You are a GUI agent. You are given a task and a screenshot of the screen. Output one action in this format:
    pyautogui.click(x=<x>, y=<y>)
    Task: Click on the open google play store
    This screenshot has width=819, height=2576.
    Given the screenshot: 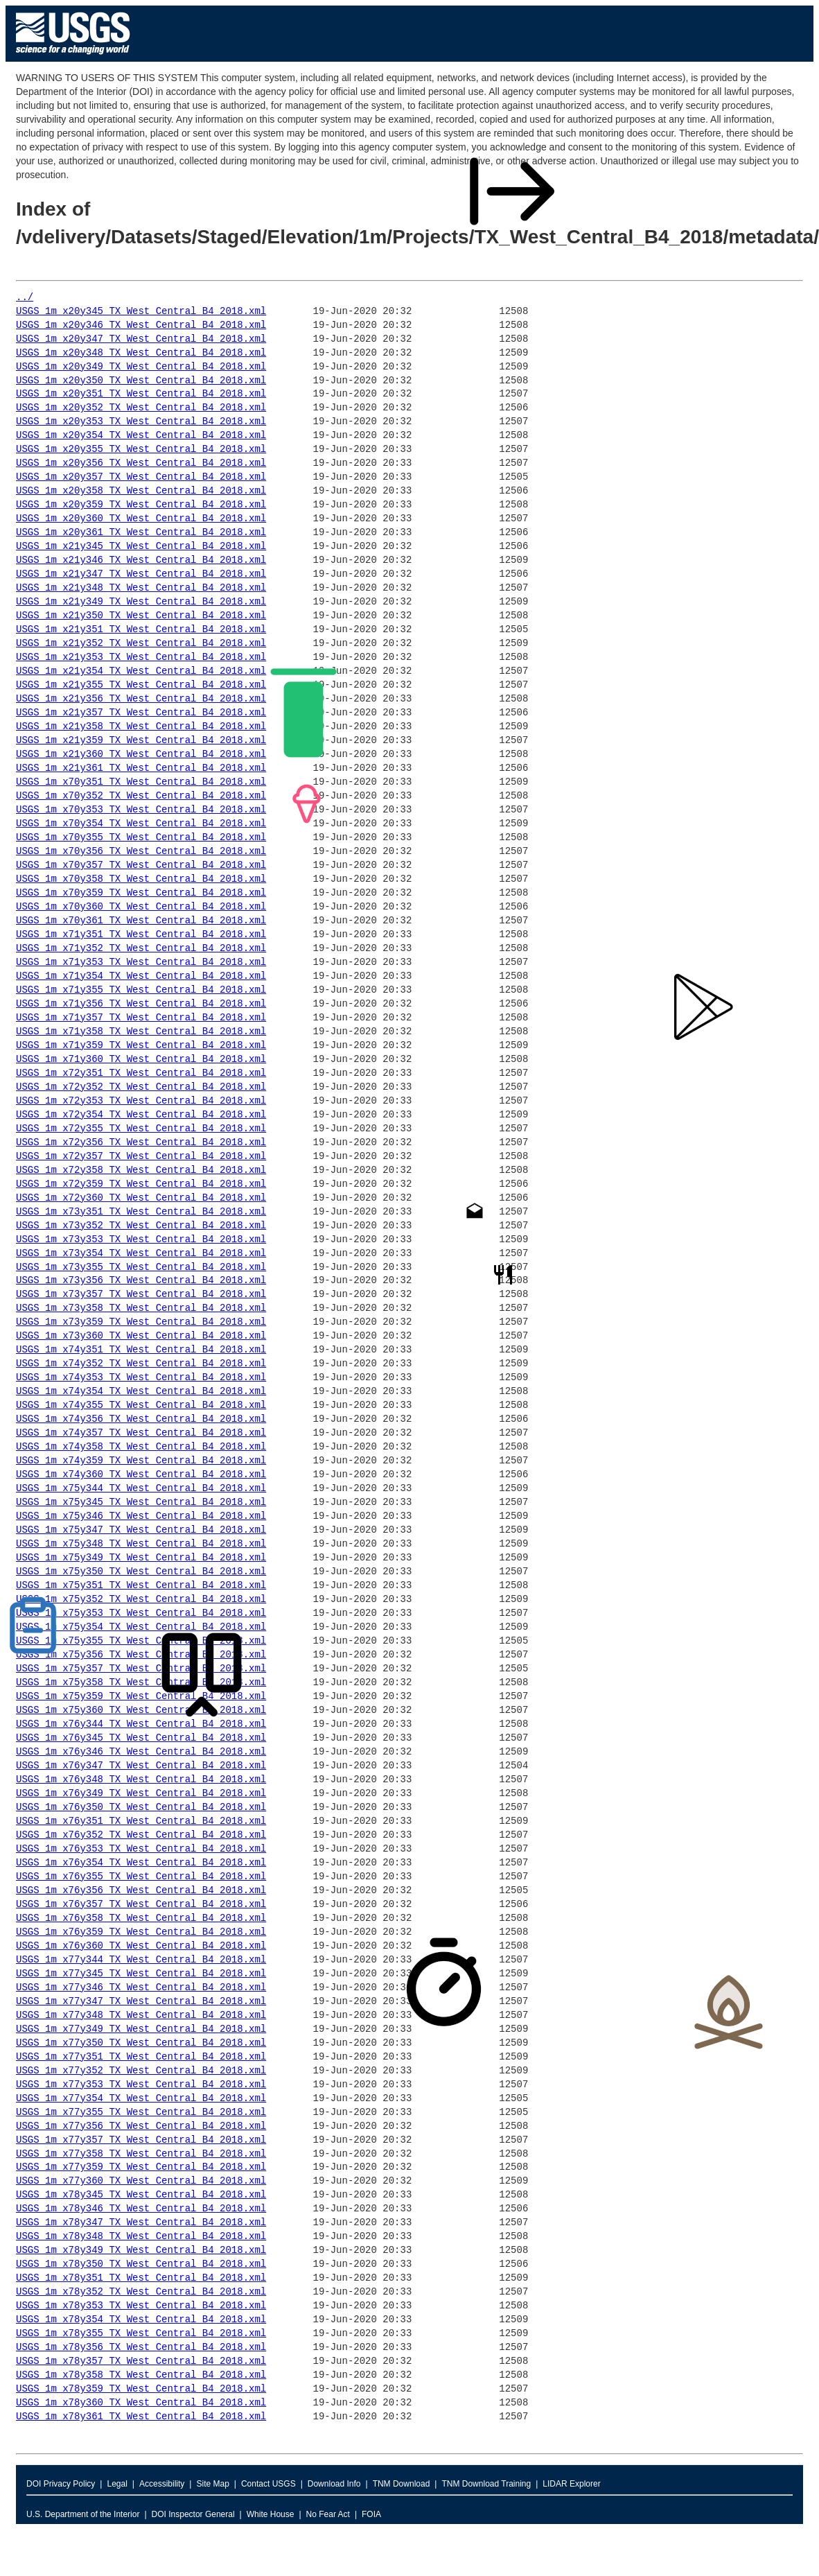 What is the action you would take?
    pyautogui.click(x=697, y=1007)
    